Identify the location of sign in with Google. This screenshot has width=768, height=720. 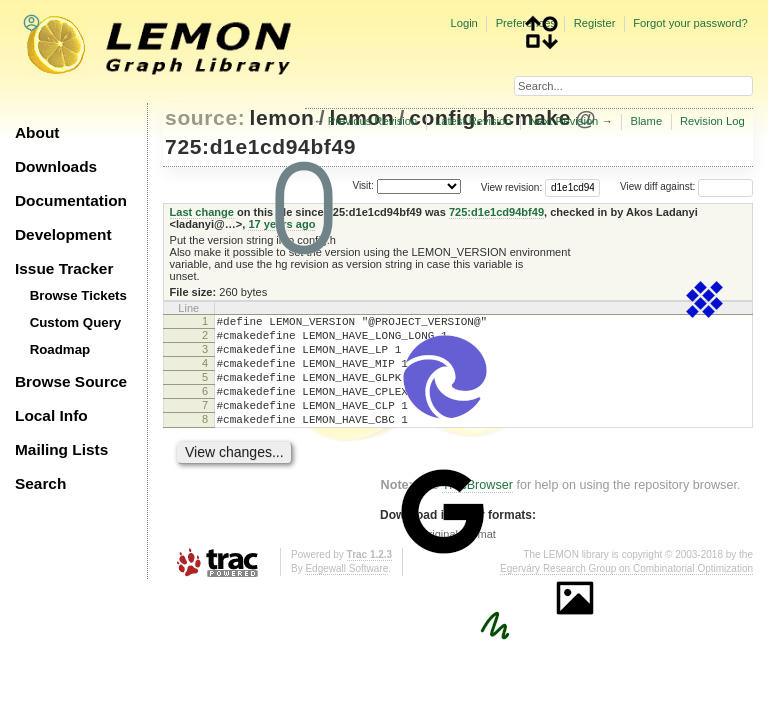
(443, 511).